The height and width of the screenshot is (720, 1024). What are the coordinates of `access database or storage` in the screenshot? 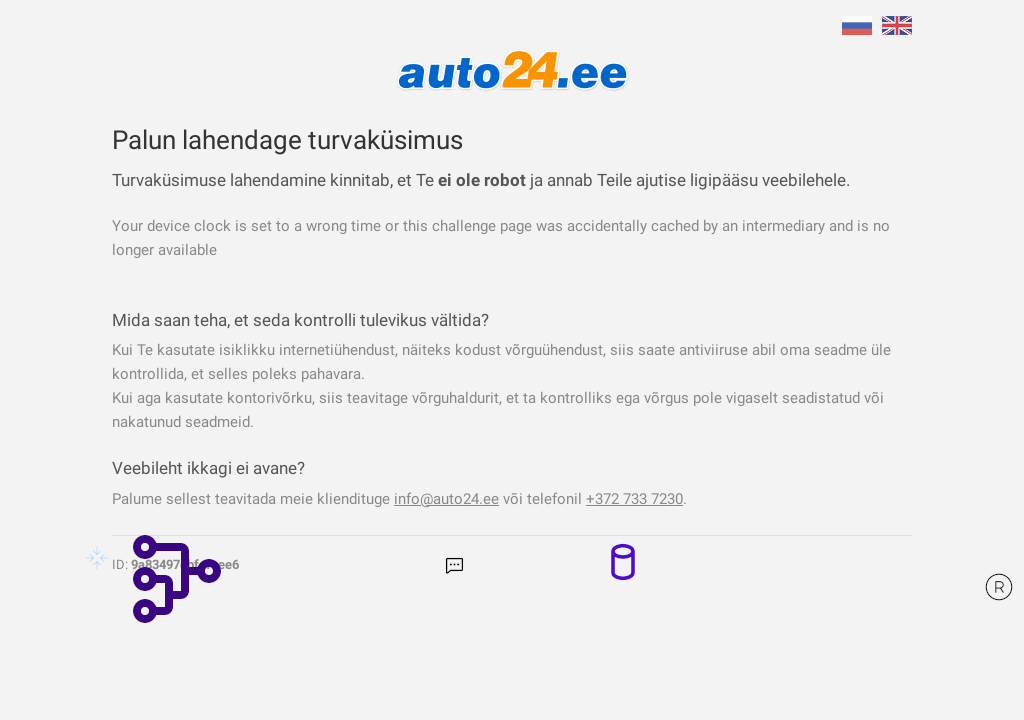 It's located at (623, 562).